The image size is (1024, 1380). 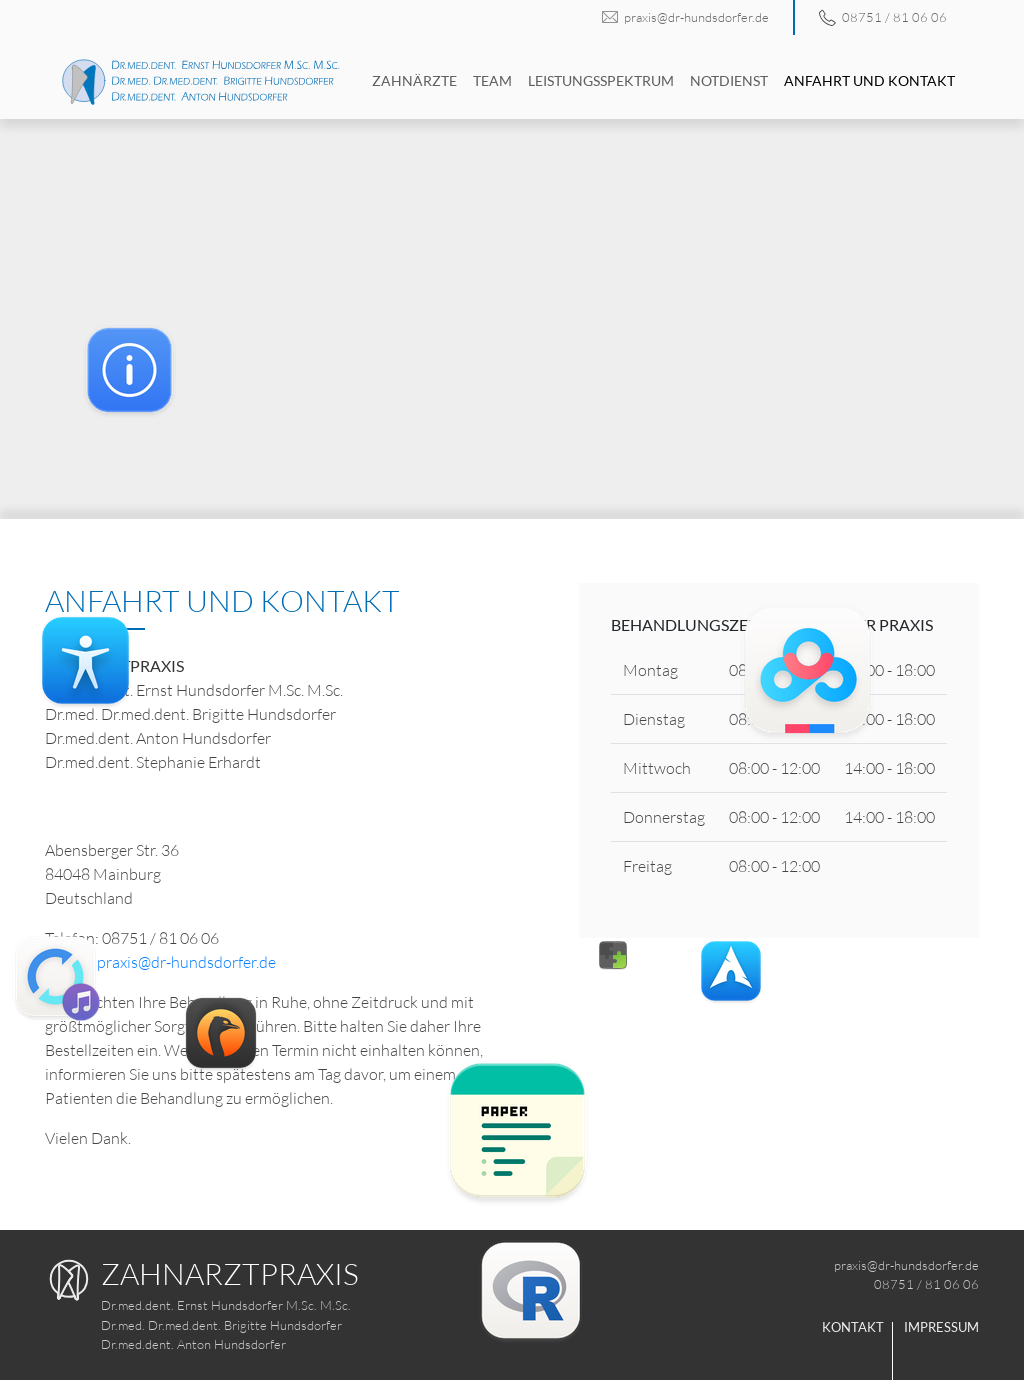 I want to click on open extension manager app, so click(x=613, y=955).